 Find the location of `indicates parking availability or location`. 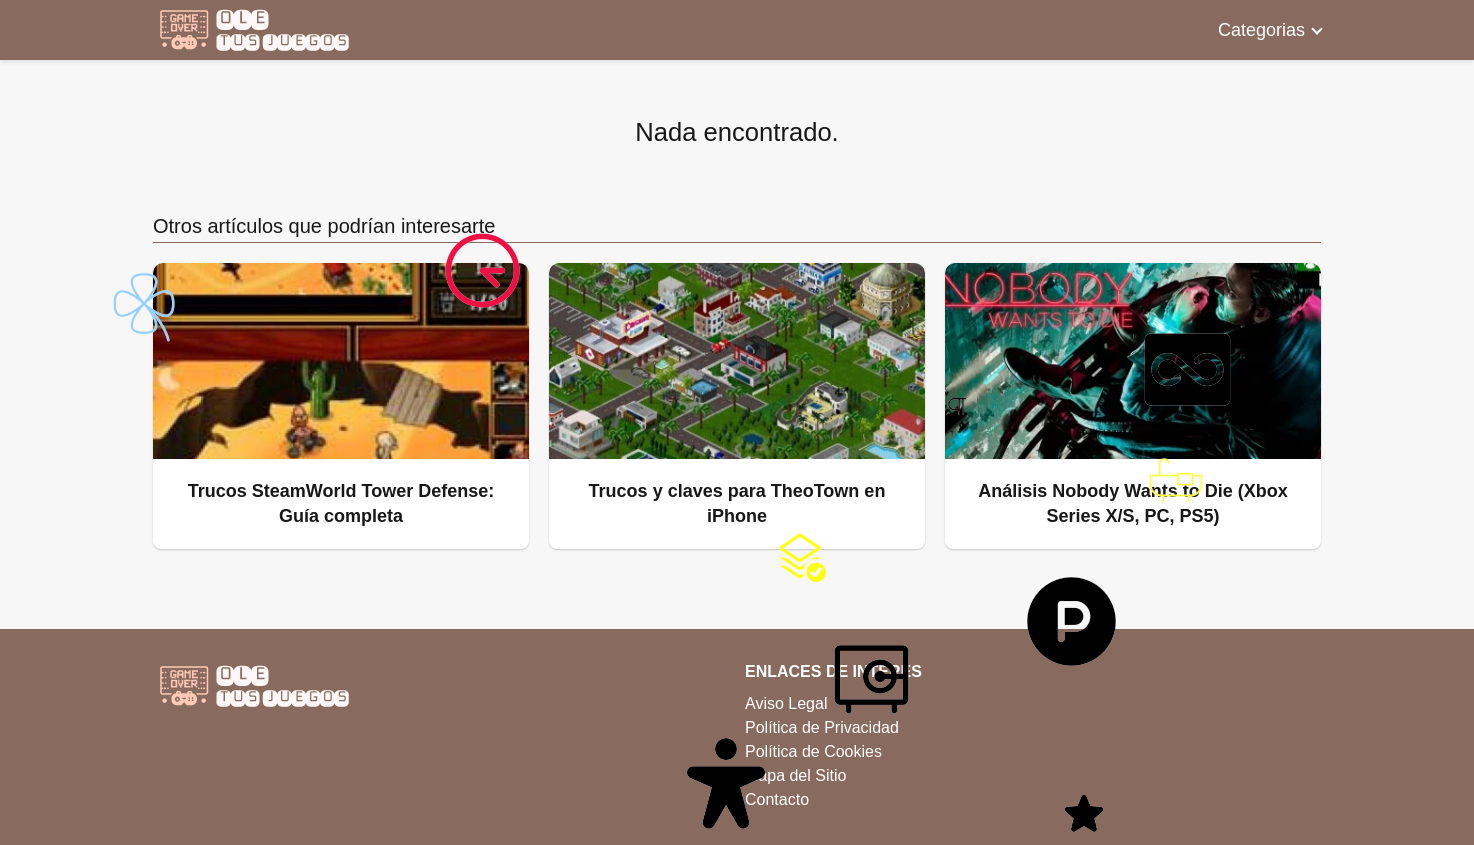

indicates parking availability or location is located at coordinates (1071, 621).